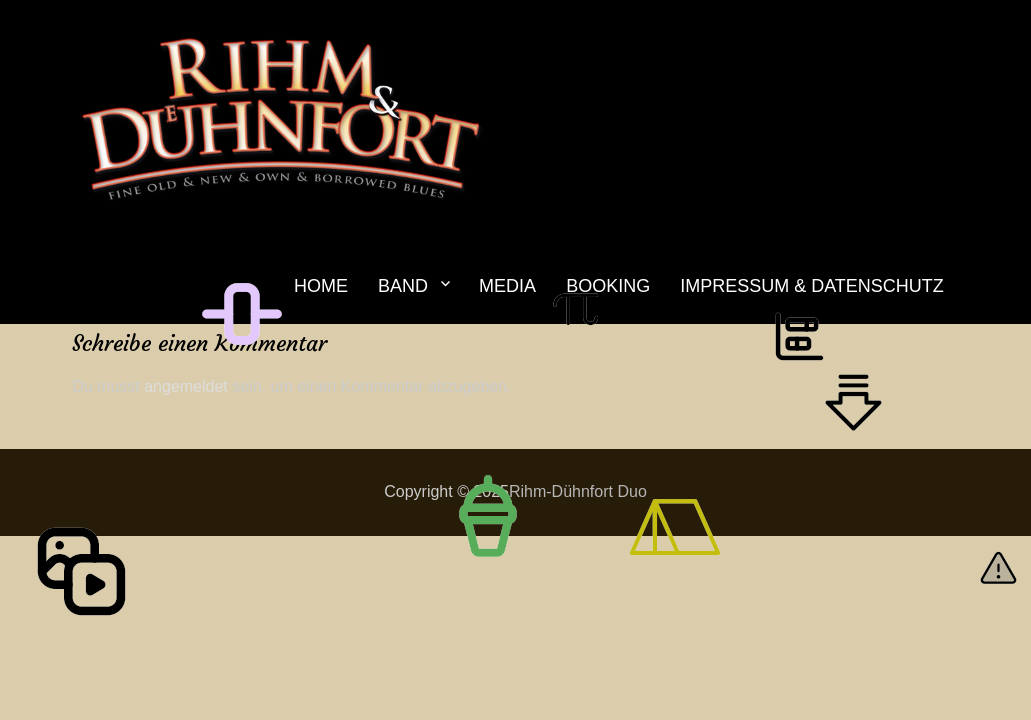 The width and height of the screenshot is (1031, 720). What do you see at coordinates (998, 568) in the screenshot?
I see `indicates a warning or caution state` at bounding box center [998, 568].